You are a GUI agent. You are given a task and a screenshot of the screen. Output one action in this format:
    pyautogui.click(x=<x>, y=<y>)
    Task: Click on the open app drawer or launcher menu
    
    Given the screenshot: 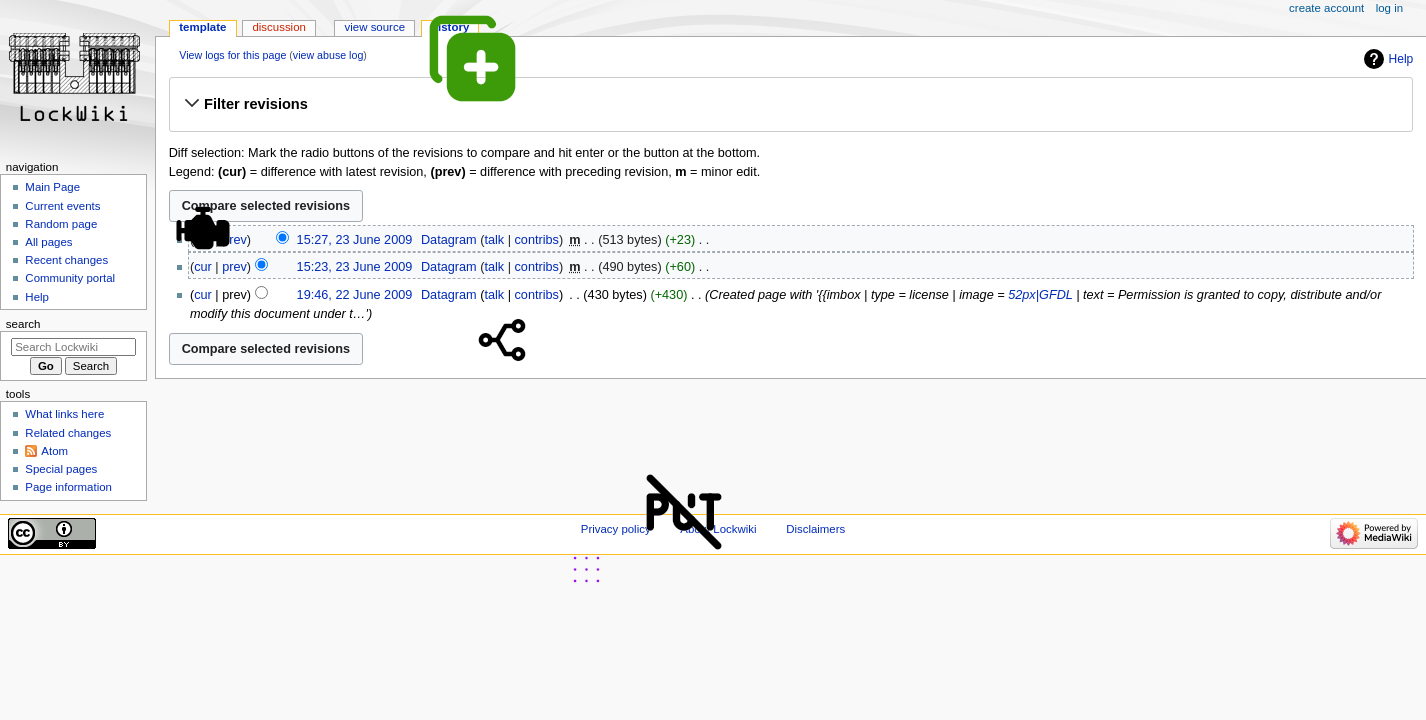 What is the action you would take?
    pyautogui.click(x=586, y=569)
    